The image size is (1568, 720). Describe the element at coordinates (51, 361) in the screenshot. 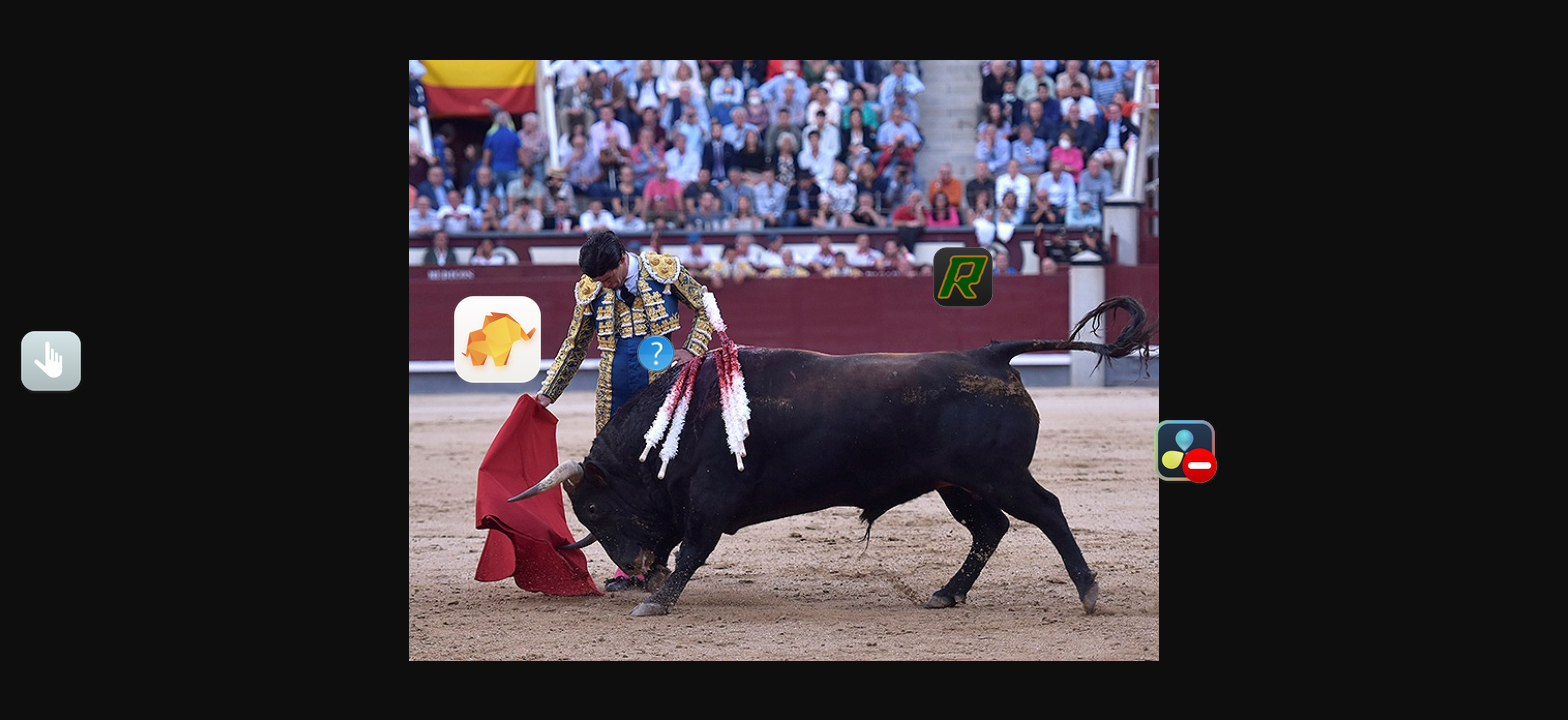

I see `open touché app for touch bar customization` at that location.